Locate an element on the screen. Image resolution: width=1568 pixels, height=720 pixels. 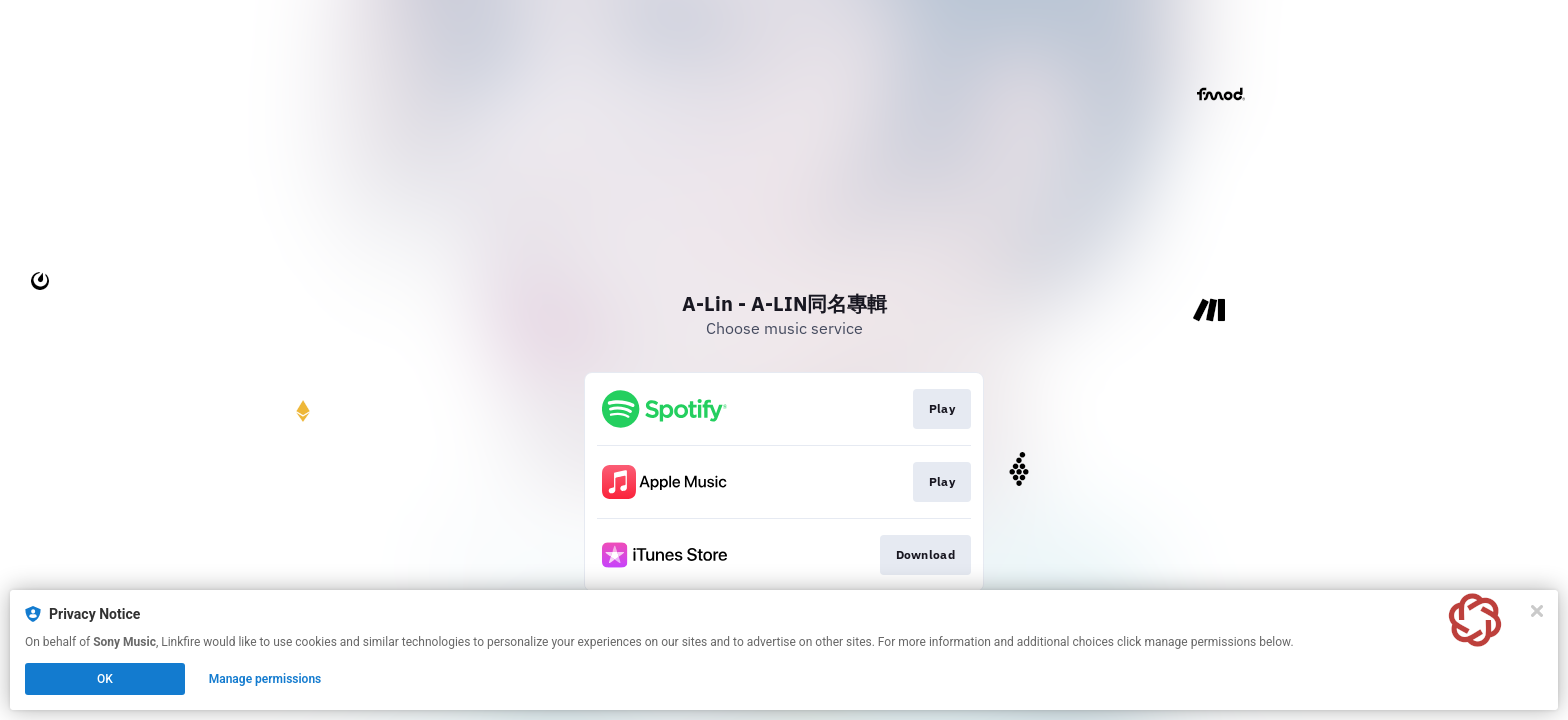
OpenAI logo is located at coordinates (1475, 620).